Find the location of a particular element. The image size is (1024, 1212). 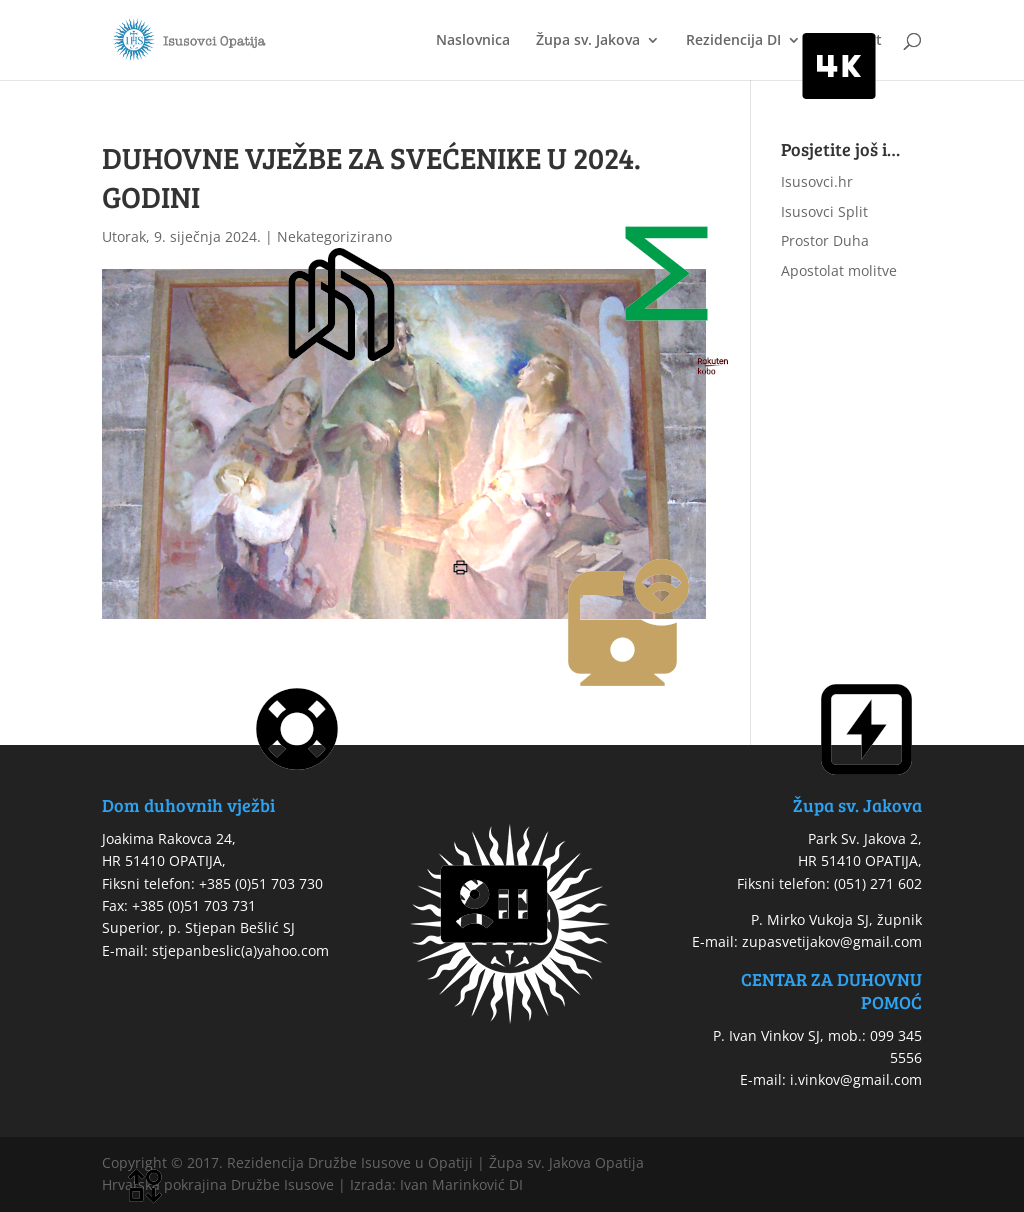

indicates 4k video quality available is located at coordinates (839, 66).